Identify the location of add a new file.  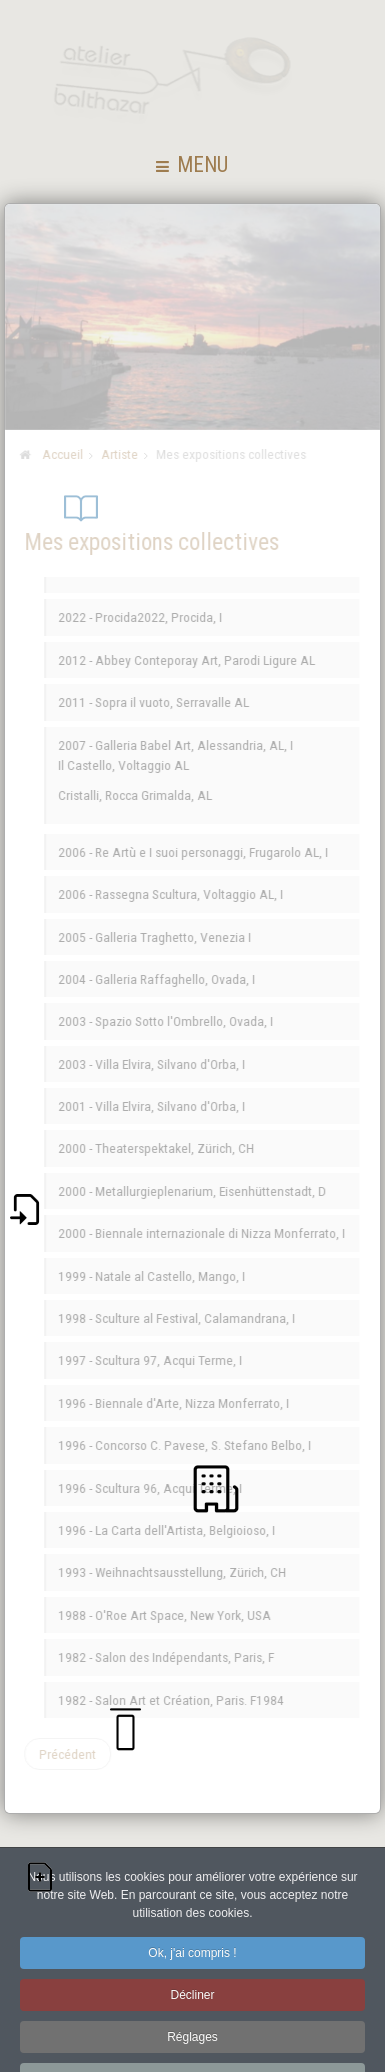
(40, 1877).